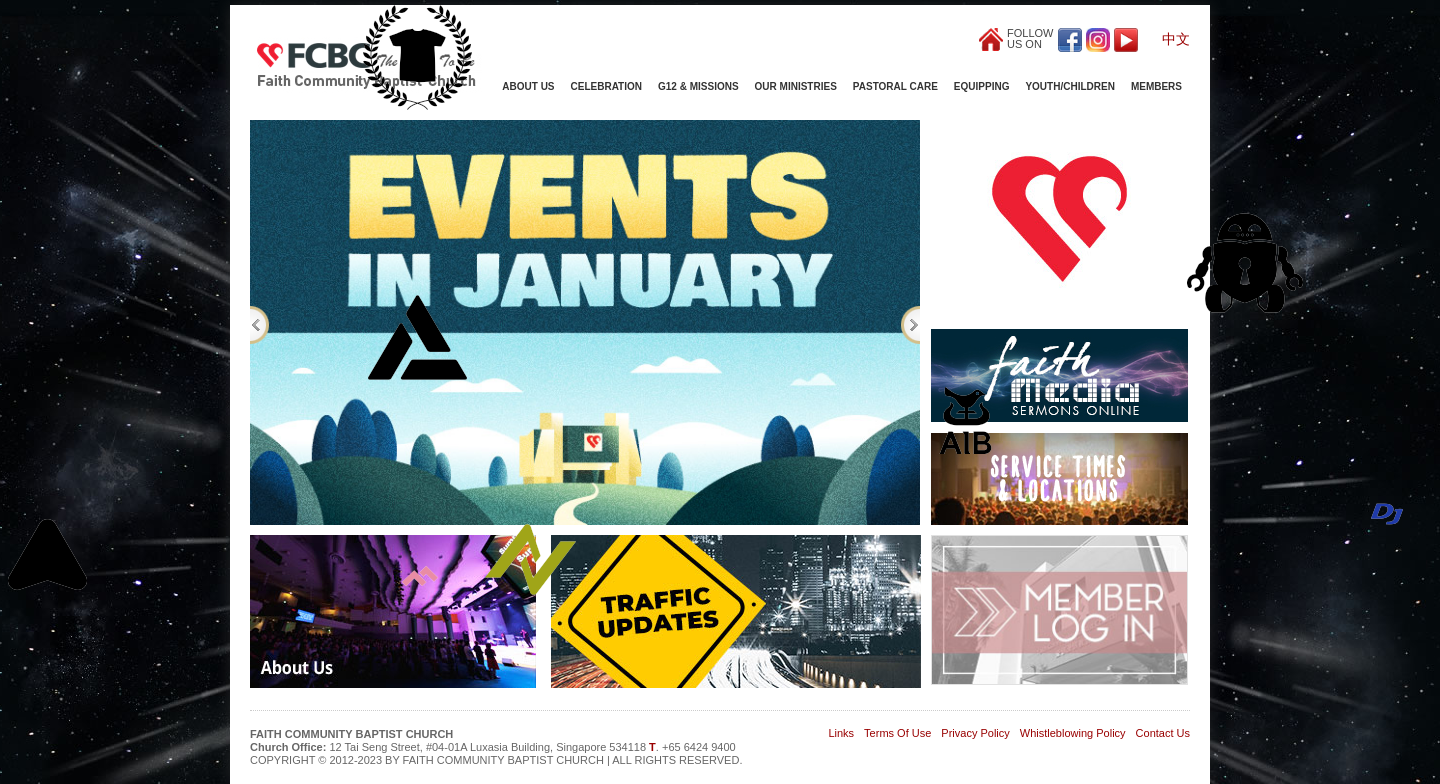 The width and height of the screenshot is (1440, 784). Describe the element at coordinates (47, 554) in the screenshot. I see `spaceship brand logo` at that location.